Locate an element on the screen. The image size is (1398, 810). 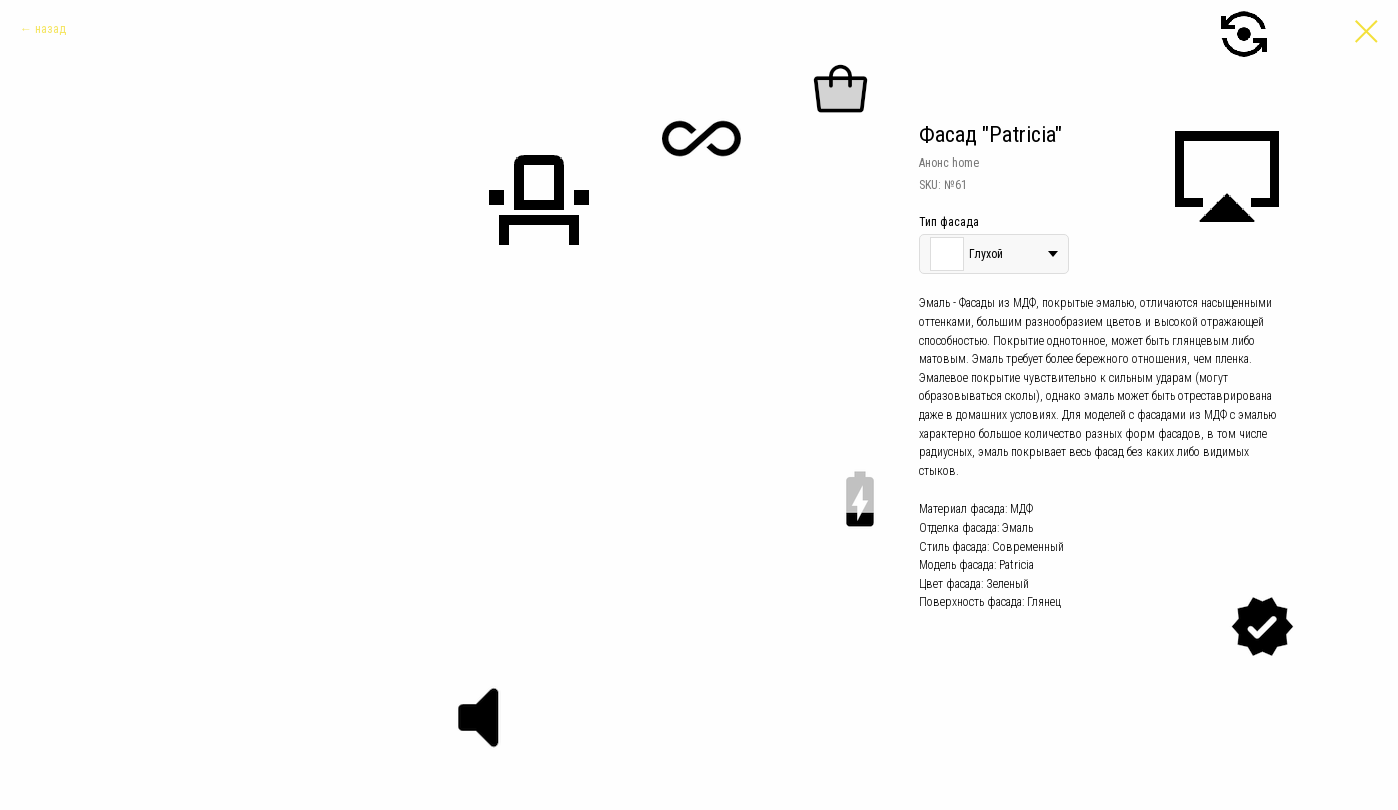
indicates battery is charging at 20% capacity is located at coordinates (860, 499).